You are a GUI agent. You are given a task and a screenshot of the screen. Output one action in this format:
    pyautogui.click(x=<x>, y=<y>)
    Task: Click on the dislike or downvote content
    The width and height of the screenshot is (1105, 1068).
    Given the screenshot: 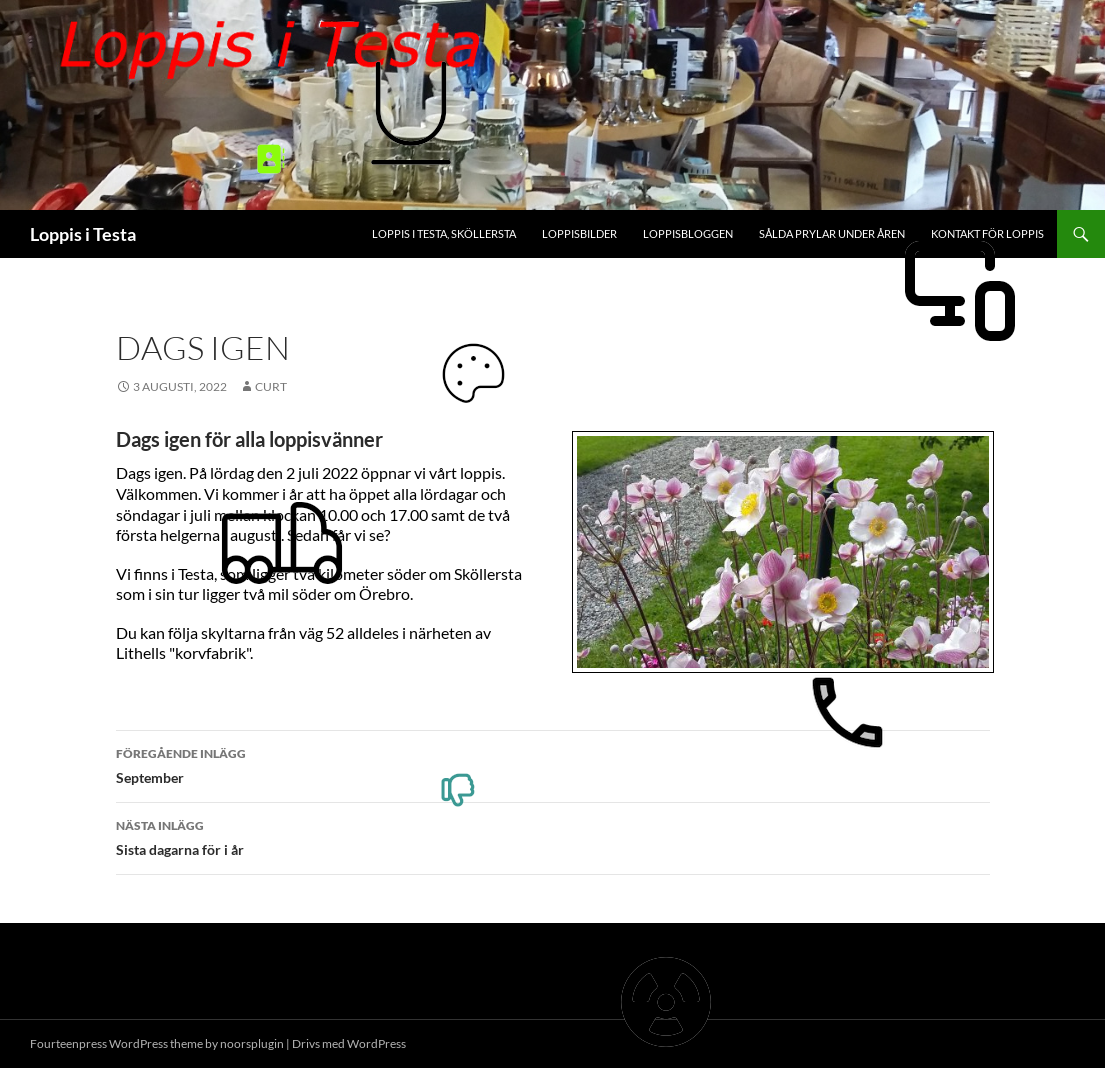 What is the action you would take?
    pyautogui.click(x=459, y=789)
    